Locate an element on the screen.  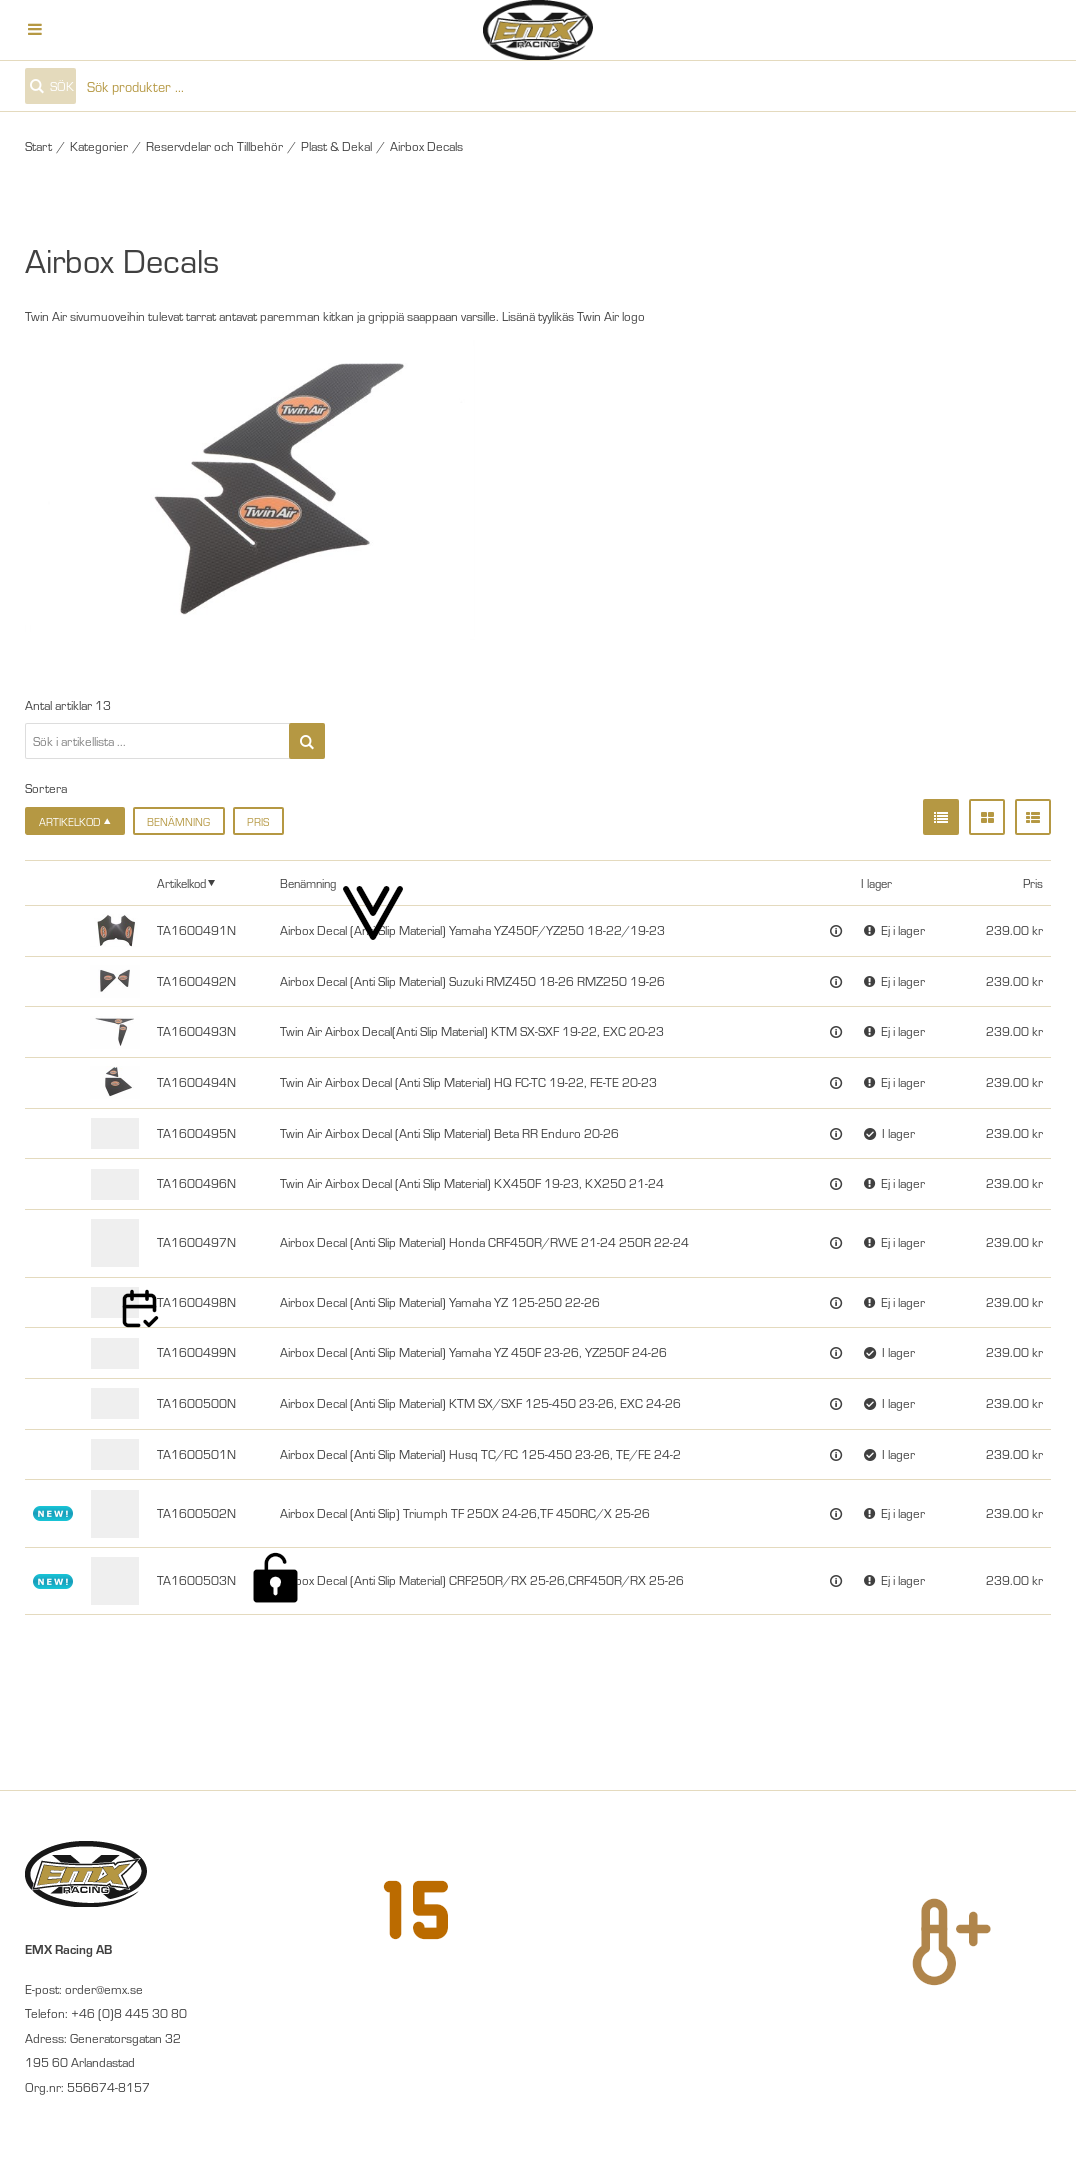
increase temperature setting is located at coordinates (943, 1942).